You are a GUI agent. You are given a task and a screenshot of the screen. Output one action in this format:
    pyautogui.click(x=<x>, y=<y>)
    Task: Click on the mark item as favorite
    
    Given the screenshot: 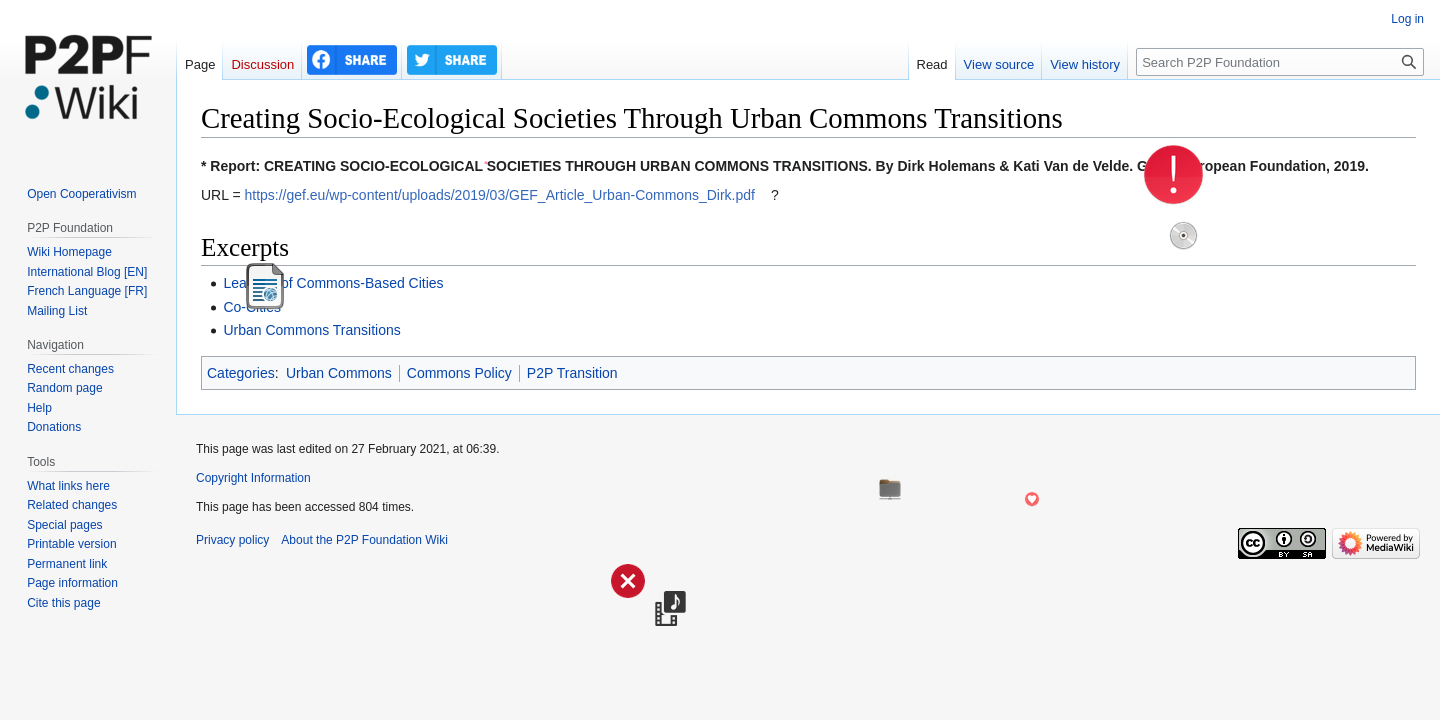 What is the action you would take?
    pyautogui.click(x=1032, y=499)
    